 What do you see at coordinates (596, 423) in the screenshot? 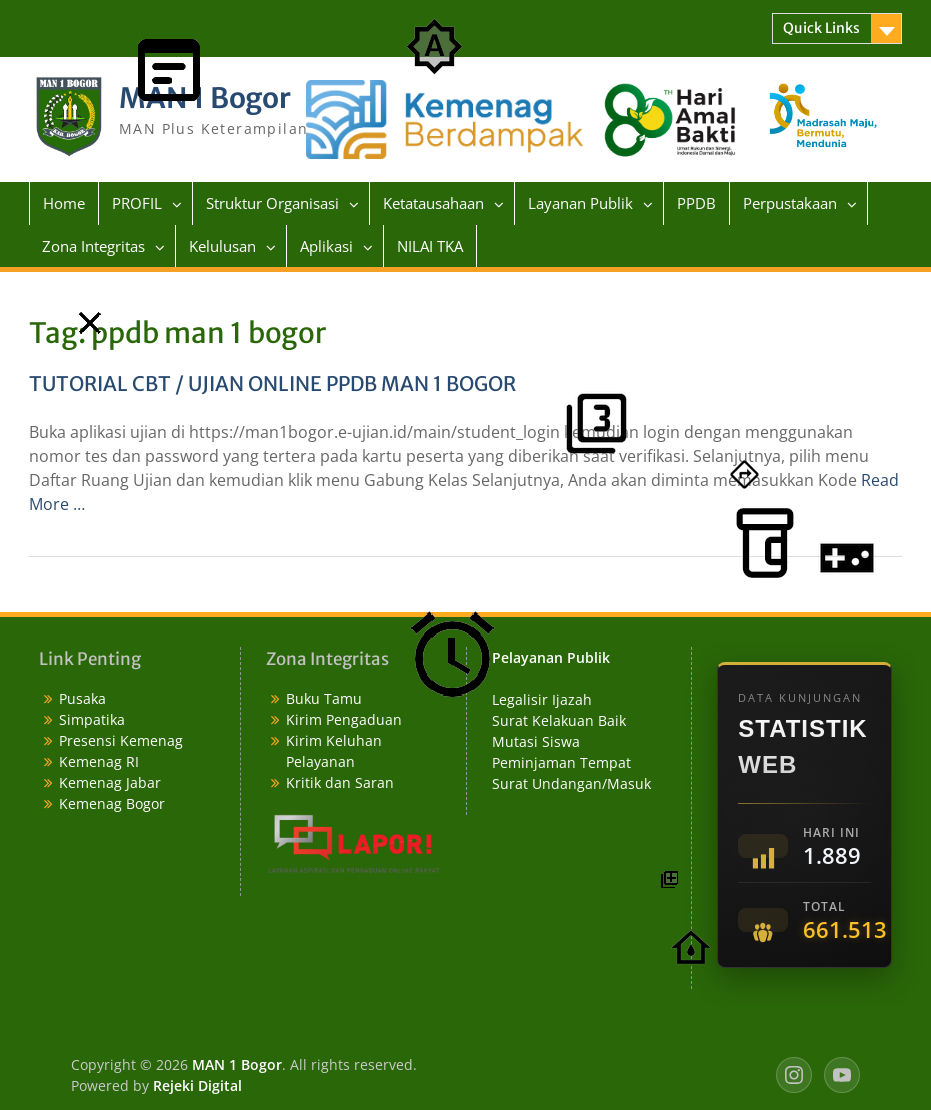
I see `view the third item in a layered stack` at bounding box center [596, 423].